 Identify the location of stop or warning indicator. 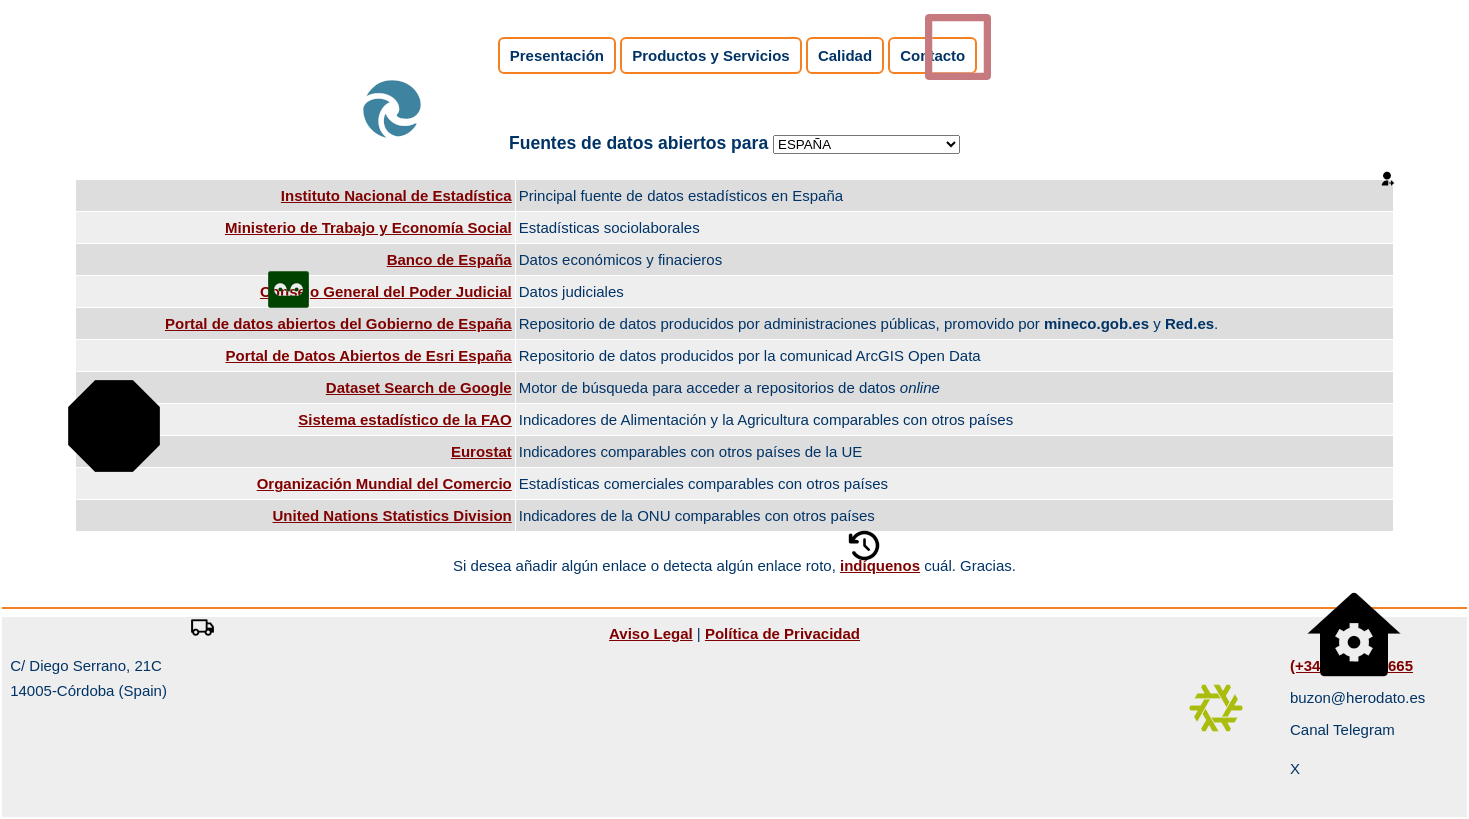
(114, 426).